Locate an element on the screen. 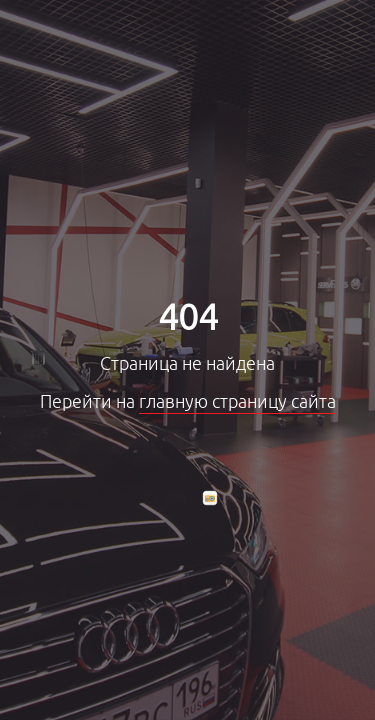  open goodvibes internet radio app is located at coordinates (210, 498).